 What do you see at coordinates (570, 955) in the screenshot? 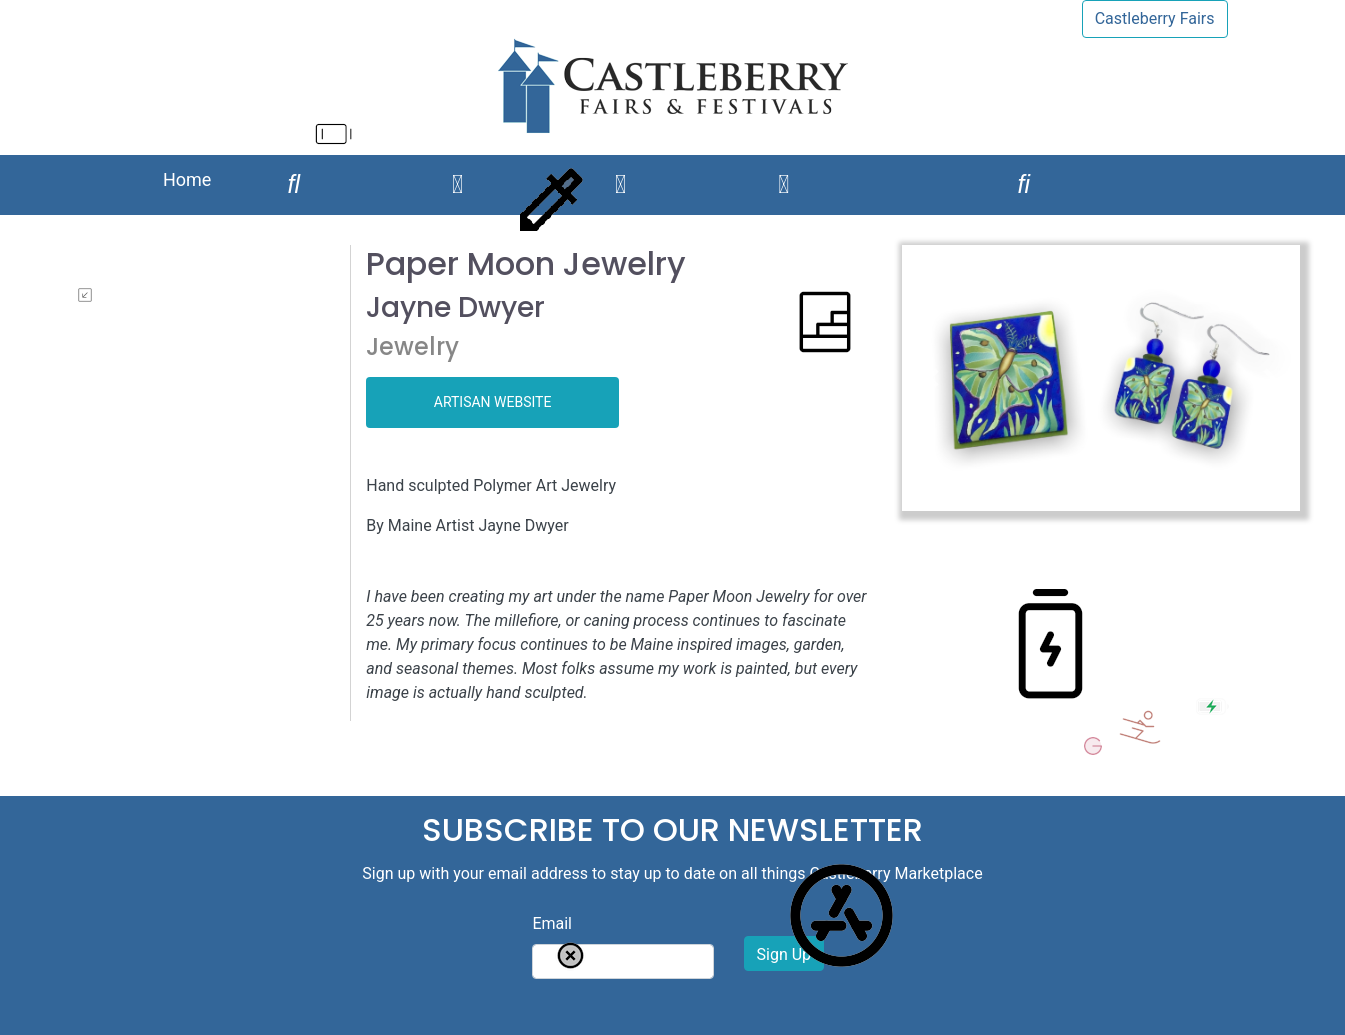
I see `close or dismiss a dialog` at bounding box center [570, 955].